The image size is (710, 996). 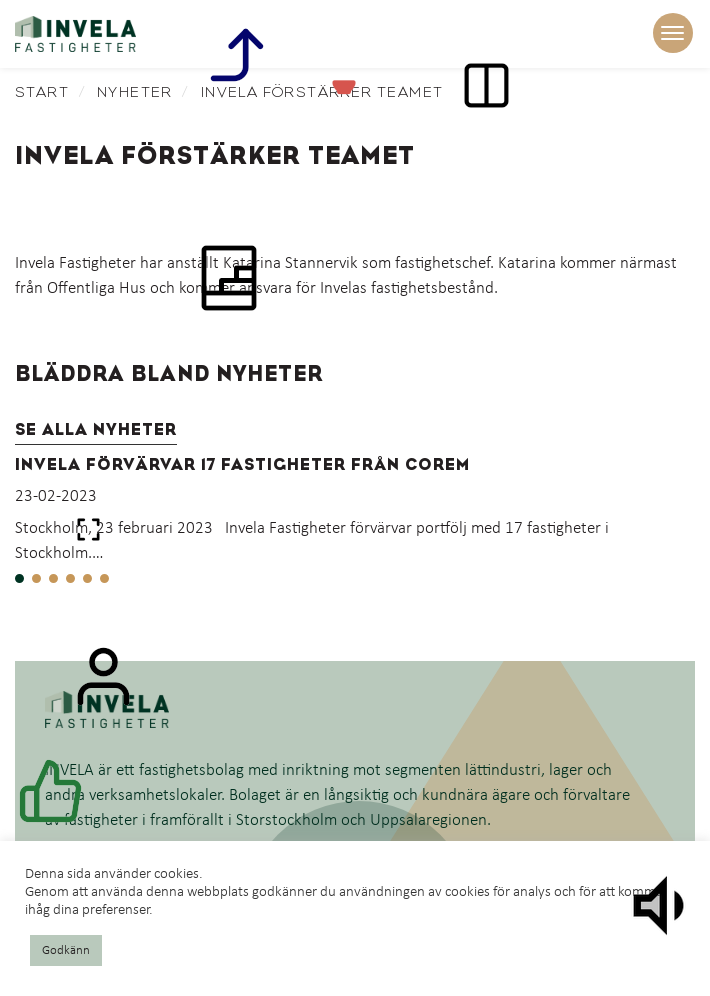 I want to click on access food or recipe section, so click(x=344, y=86).